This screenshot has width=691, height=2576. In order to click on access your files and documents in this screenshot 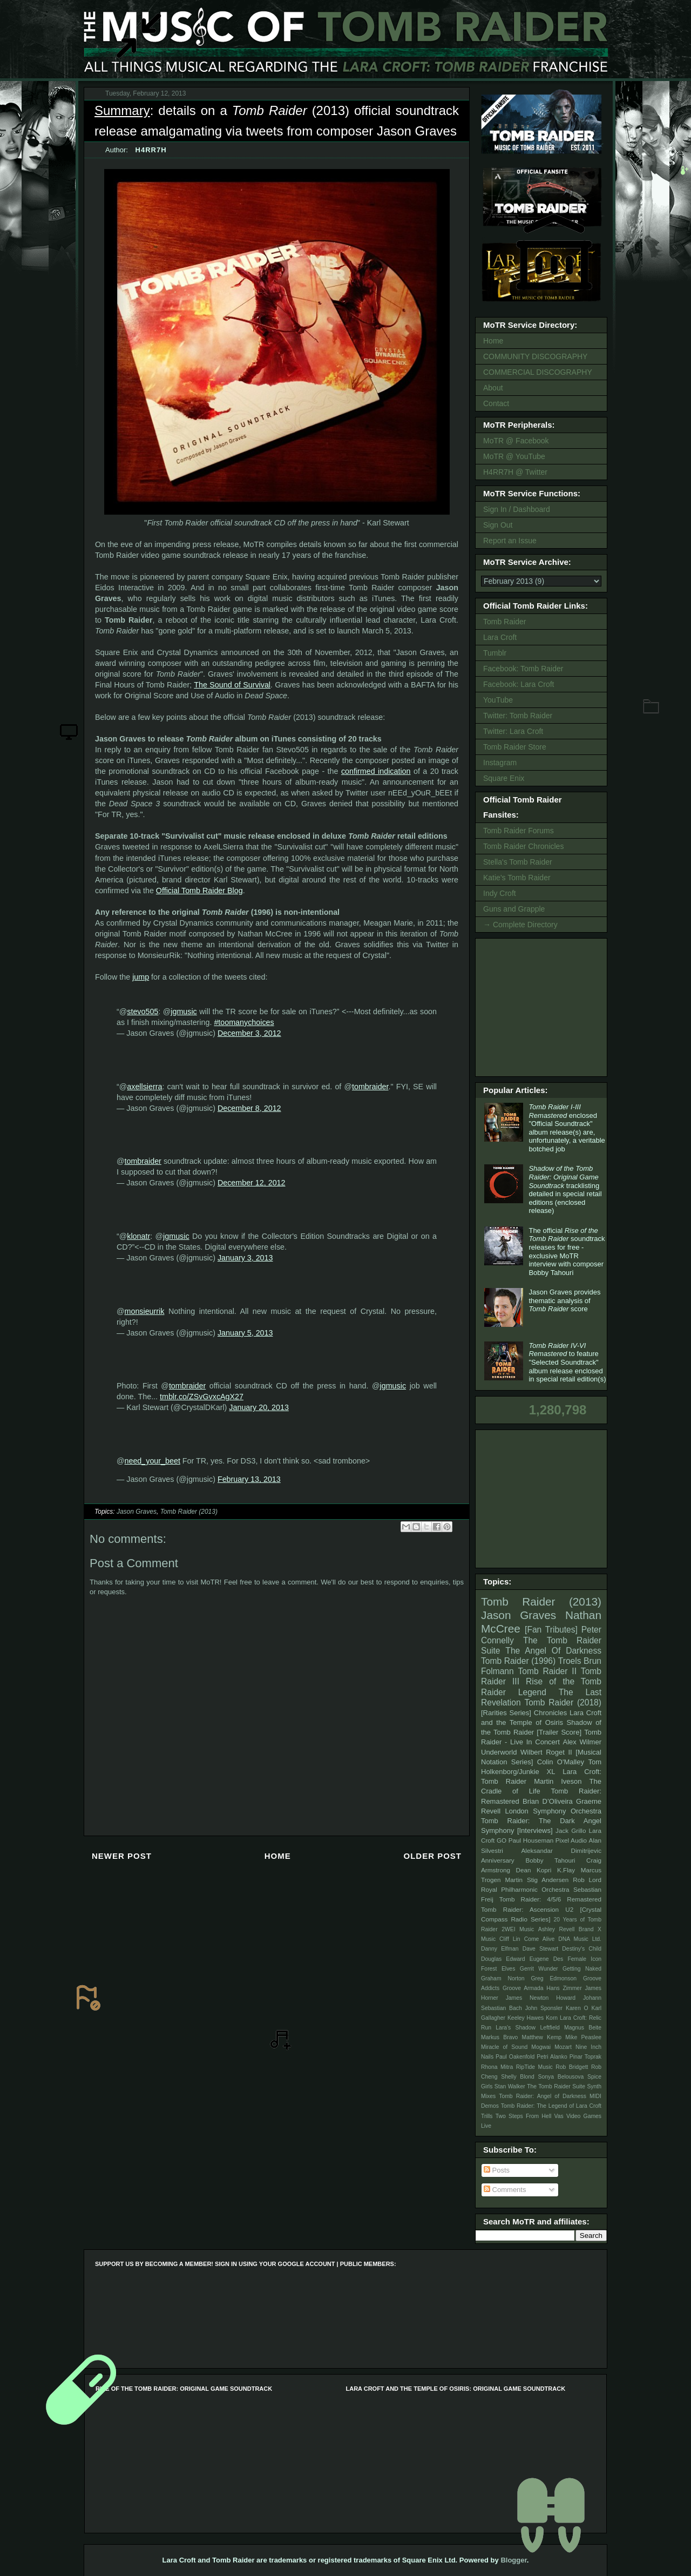, I will do `click(651, 706)`.